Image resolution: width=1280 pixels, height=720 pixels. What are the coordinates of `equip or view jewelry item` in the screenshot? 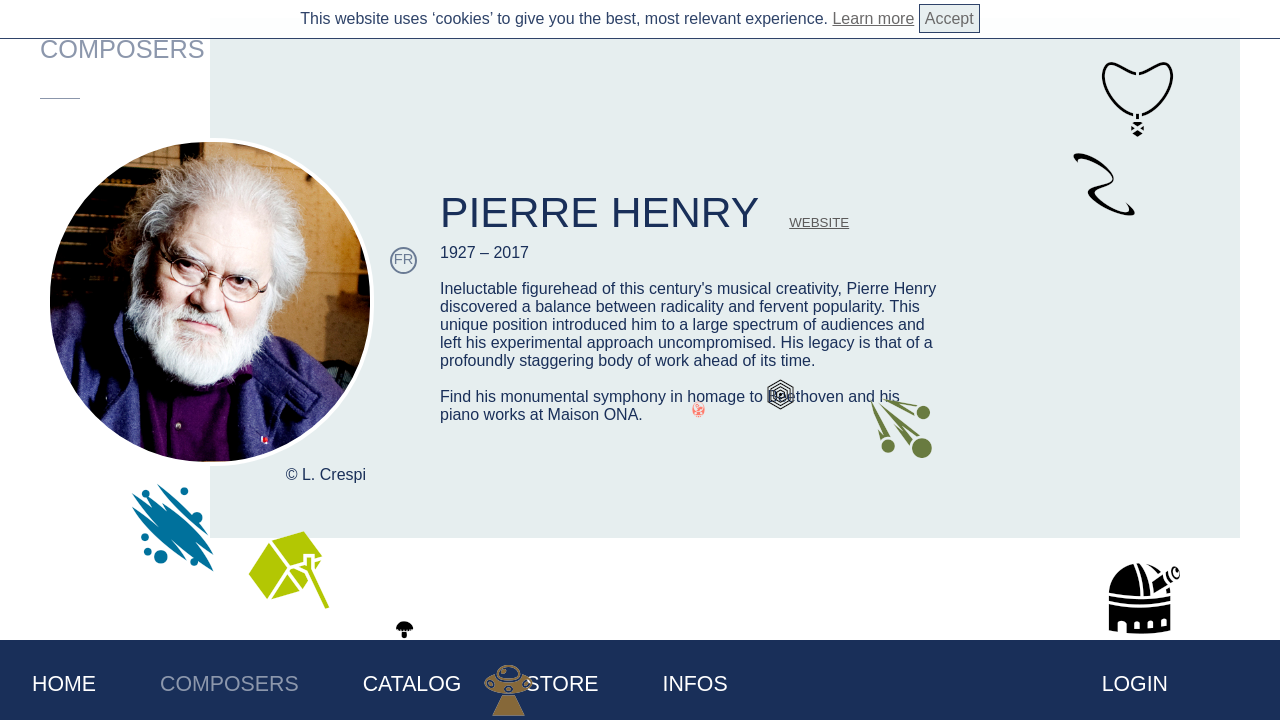 It's located at (1137, 99).